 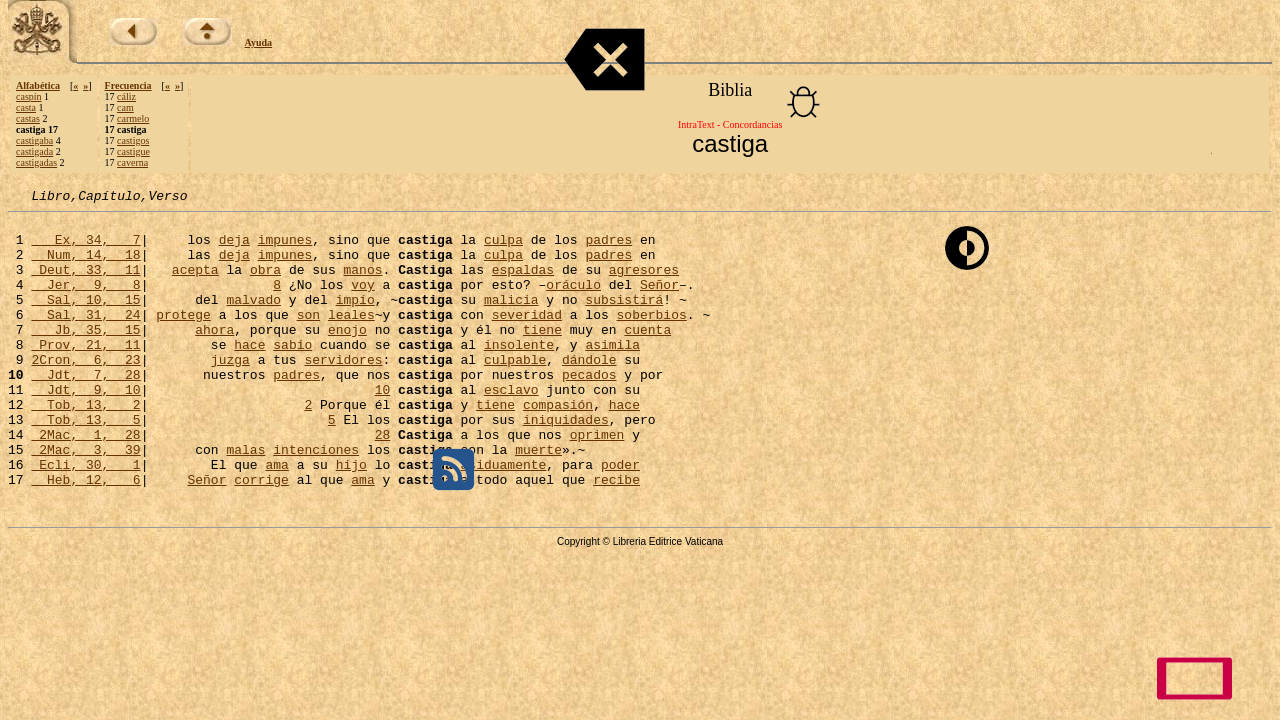 What do you see at coordinates (1194, 678) in the screenshot?
I see `rotate device to landscape mode` at bounding box center [1194, 678].